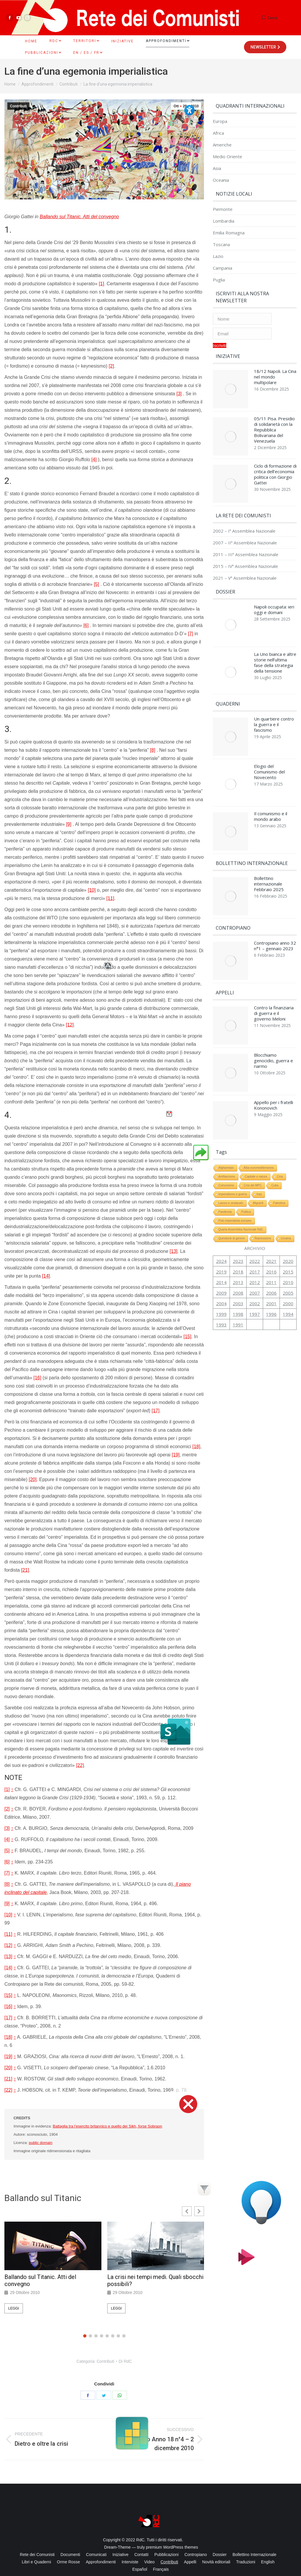 Image resolution: width=301 pixels, height=2576 pixels. What do you see at coordinates (132, 2433) in the screenshot?
I see `launch quadrapassel tetris-style puzzle game` at bounding box center [132, 2433].